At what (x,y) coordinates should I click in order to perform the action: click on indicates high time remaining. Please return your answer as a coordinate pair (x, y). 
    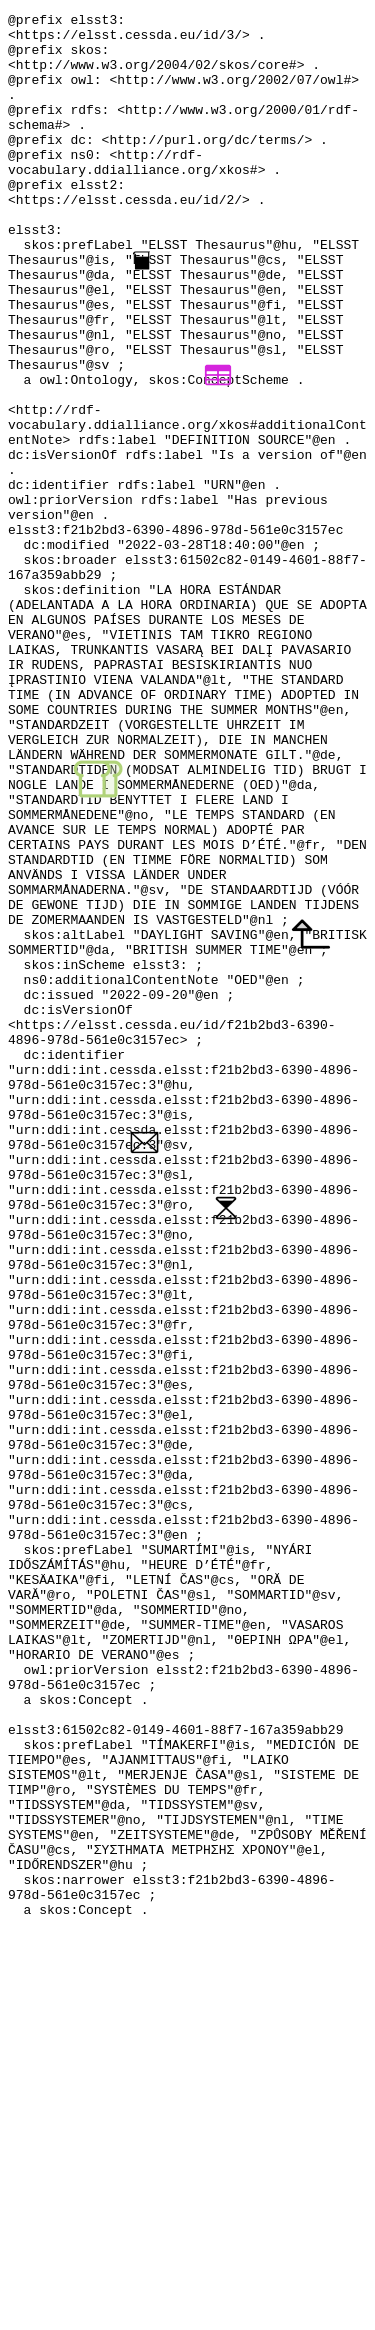
    Looking at the image, I should click on (226, 1208).